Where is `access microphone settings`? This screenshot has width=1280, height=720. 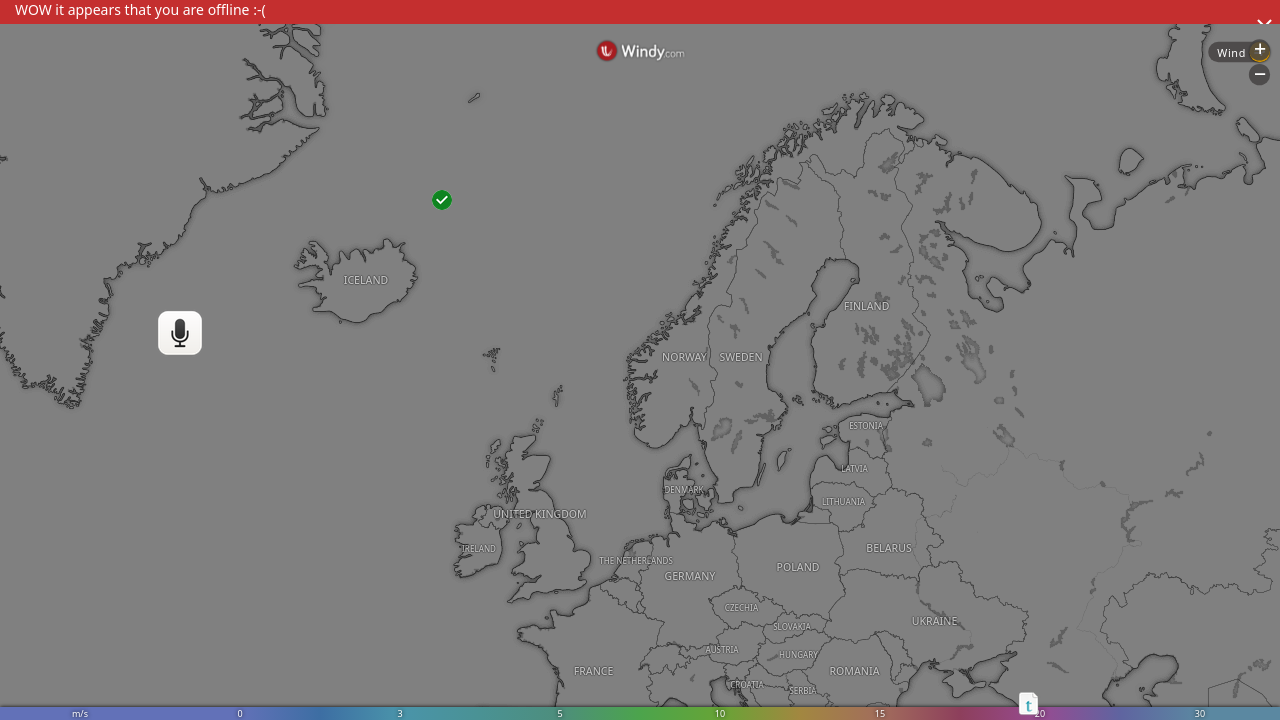 access microphone settings is located at coordinates (180, 333).